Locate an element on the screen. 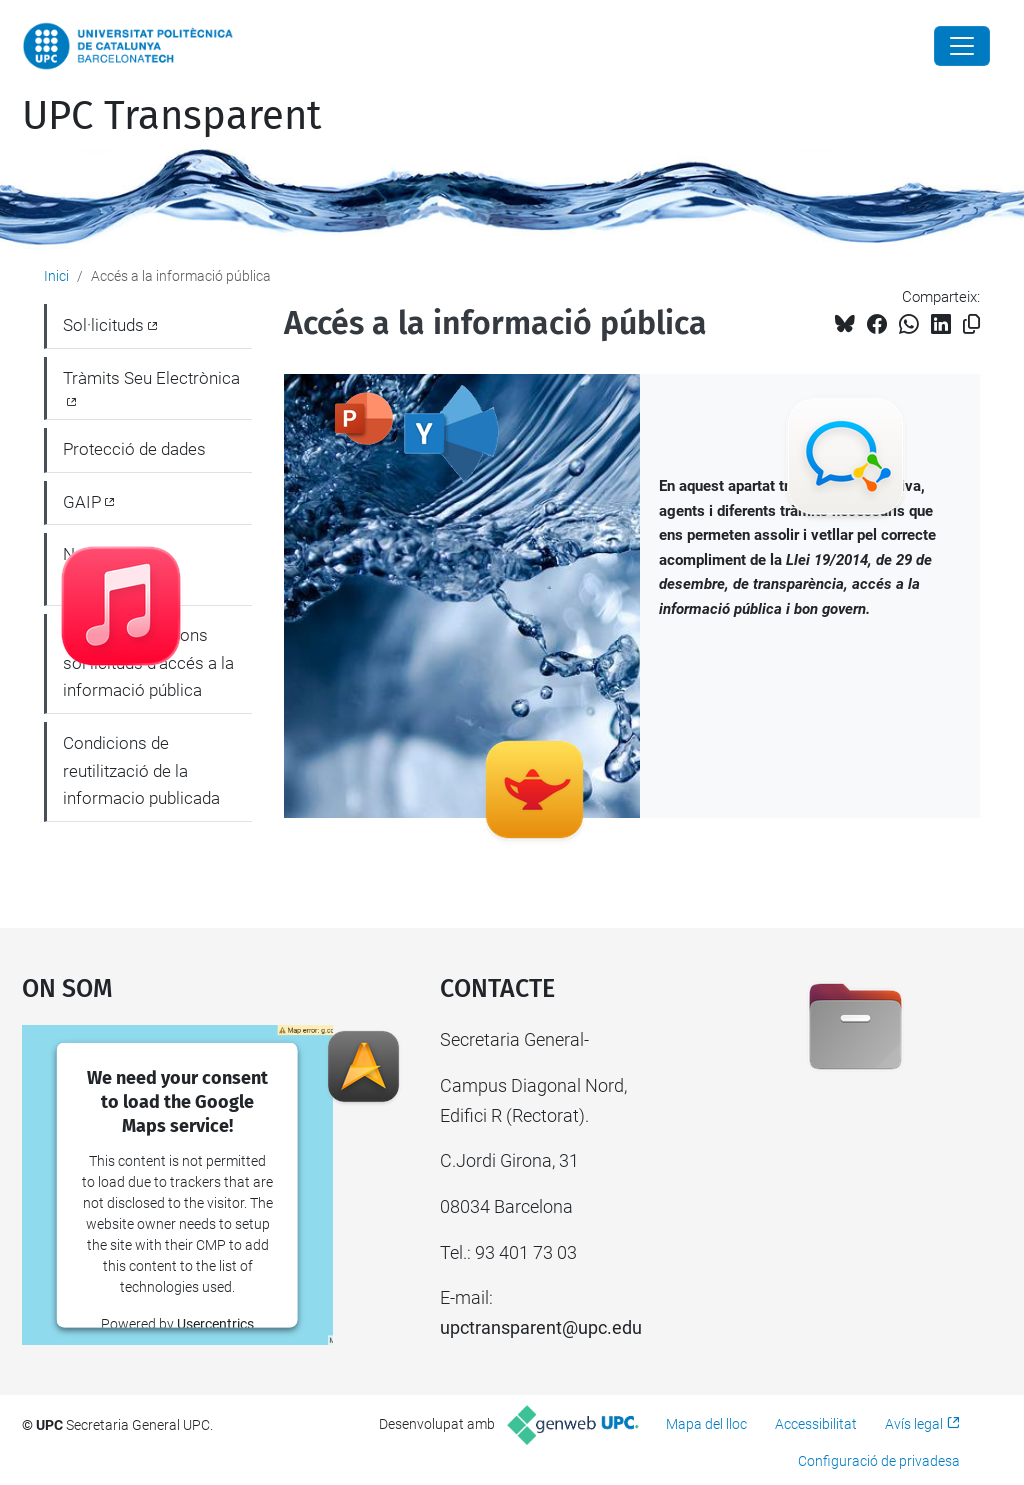  open the file manager is located at coordinates (855, 1026).